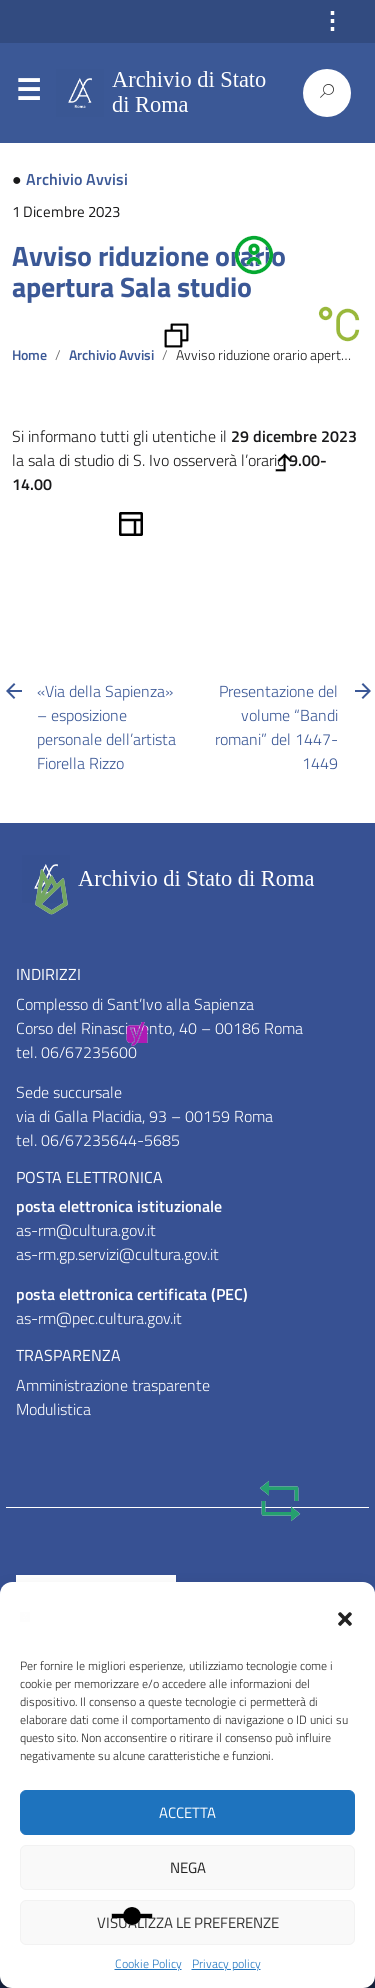 The width and height of the screenshot is (375, 1988). Describe the element at coordinates (137, 1034) in the screenshot. I see `yoast SEO plugin logo` at that location.